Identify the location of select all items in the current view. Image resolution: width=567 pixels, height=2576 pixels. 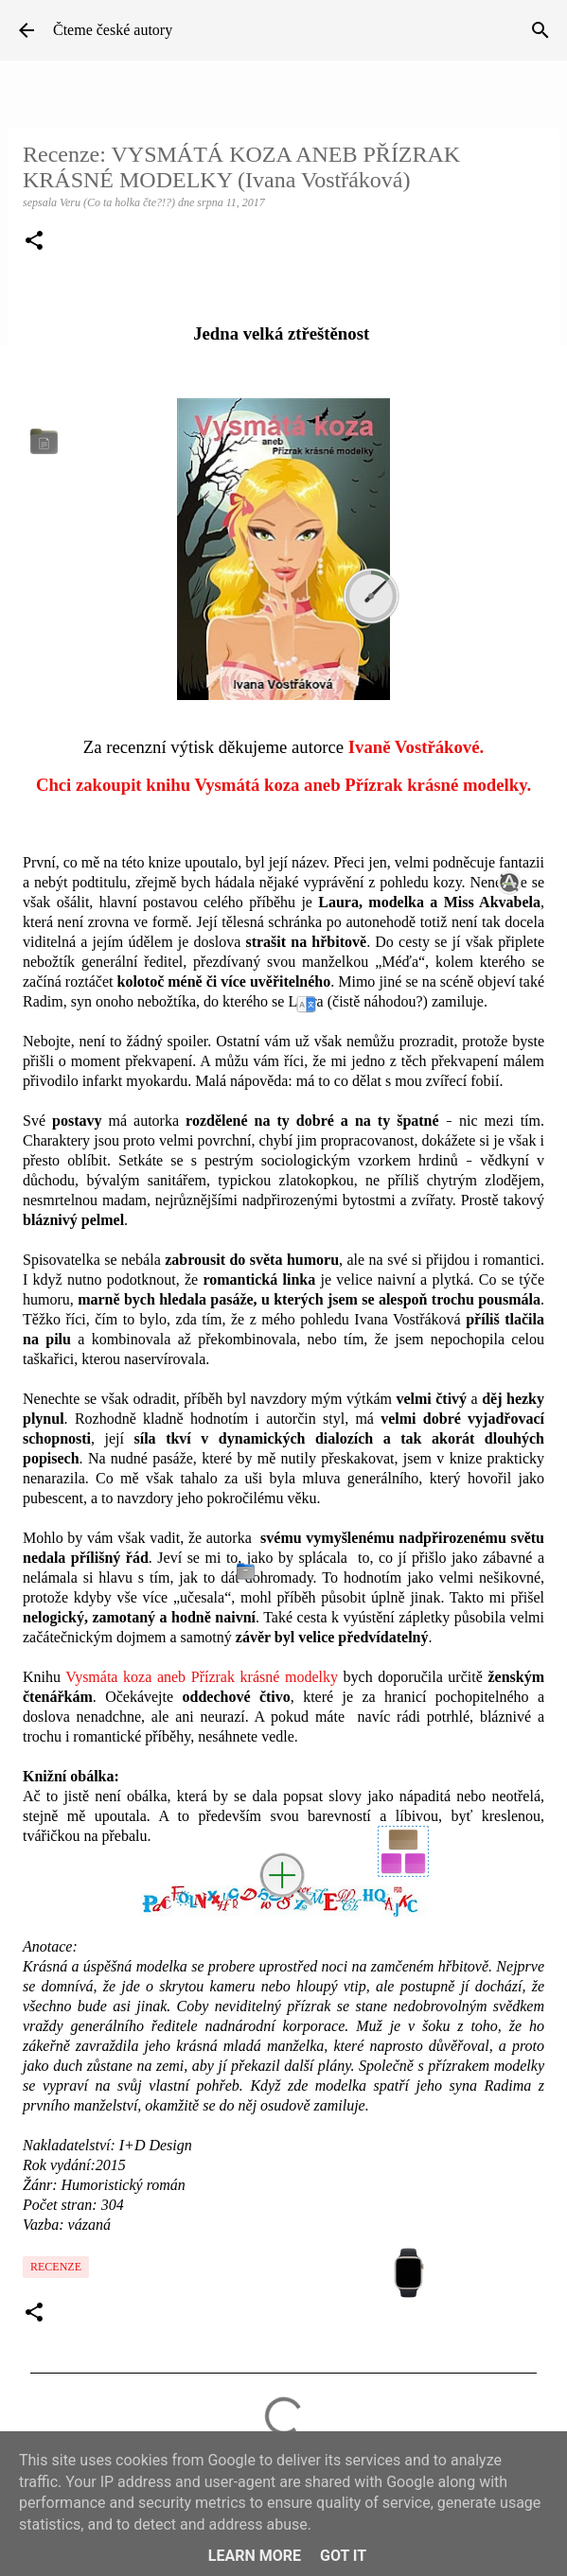
(403, 1851).